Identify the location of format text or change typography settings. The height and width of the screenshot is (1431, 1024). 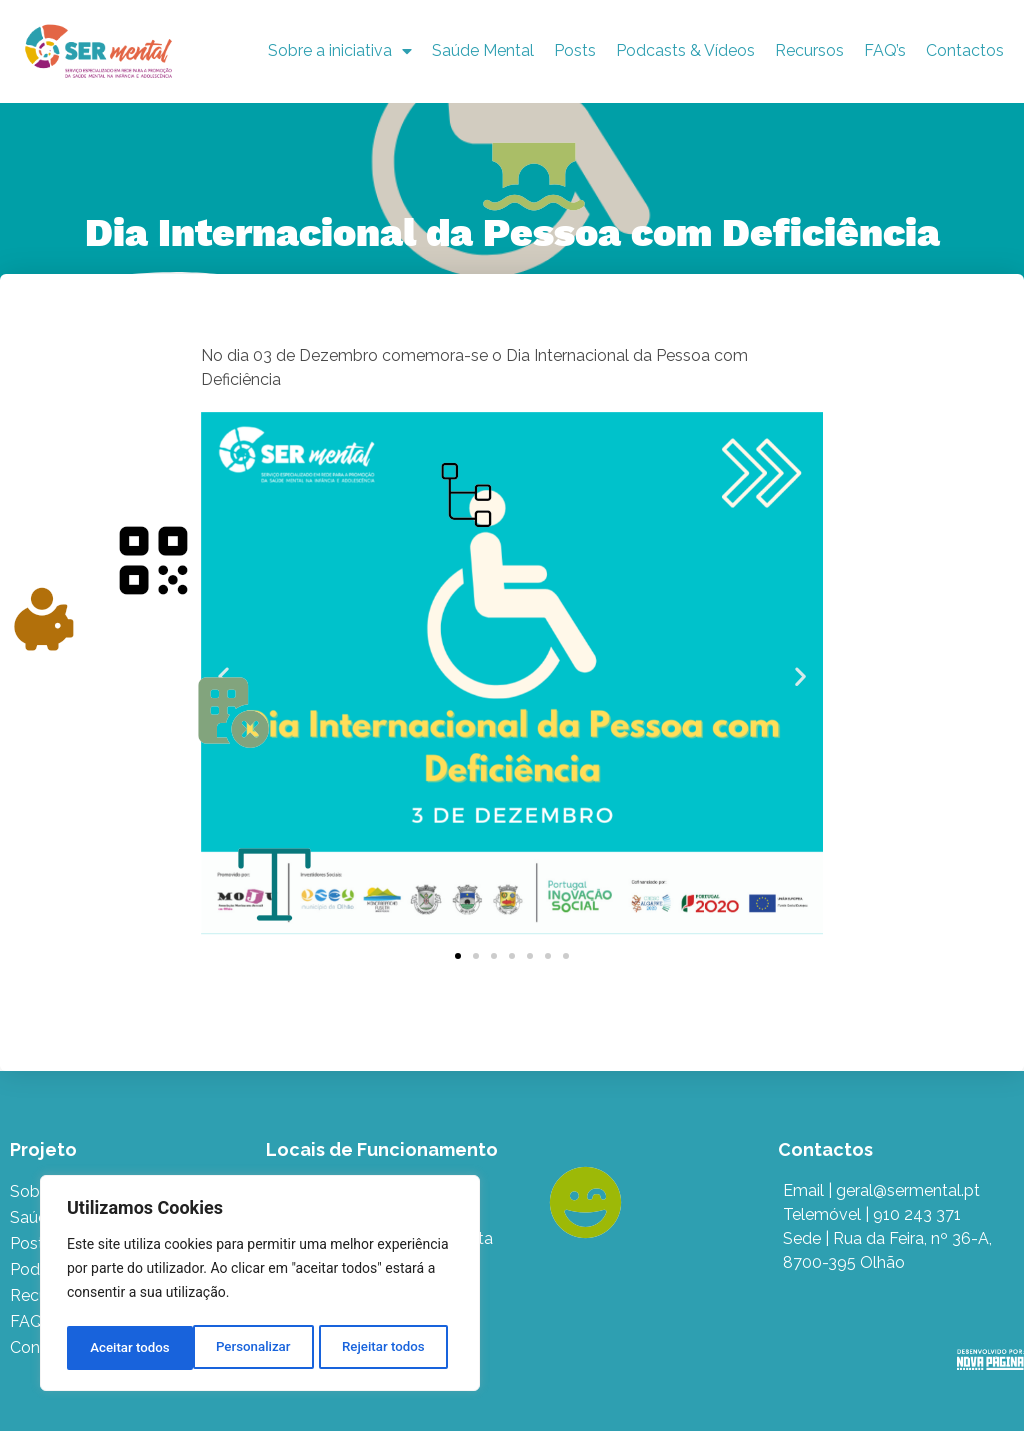
(274, 884).